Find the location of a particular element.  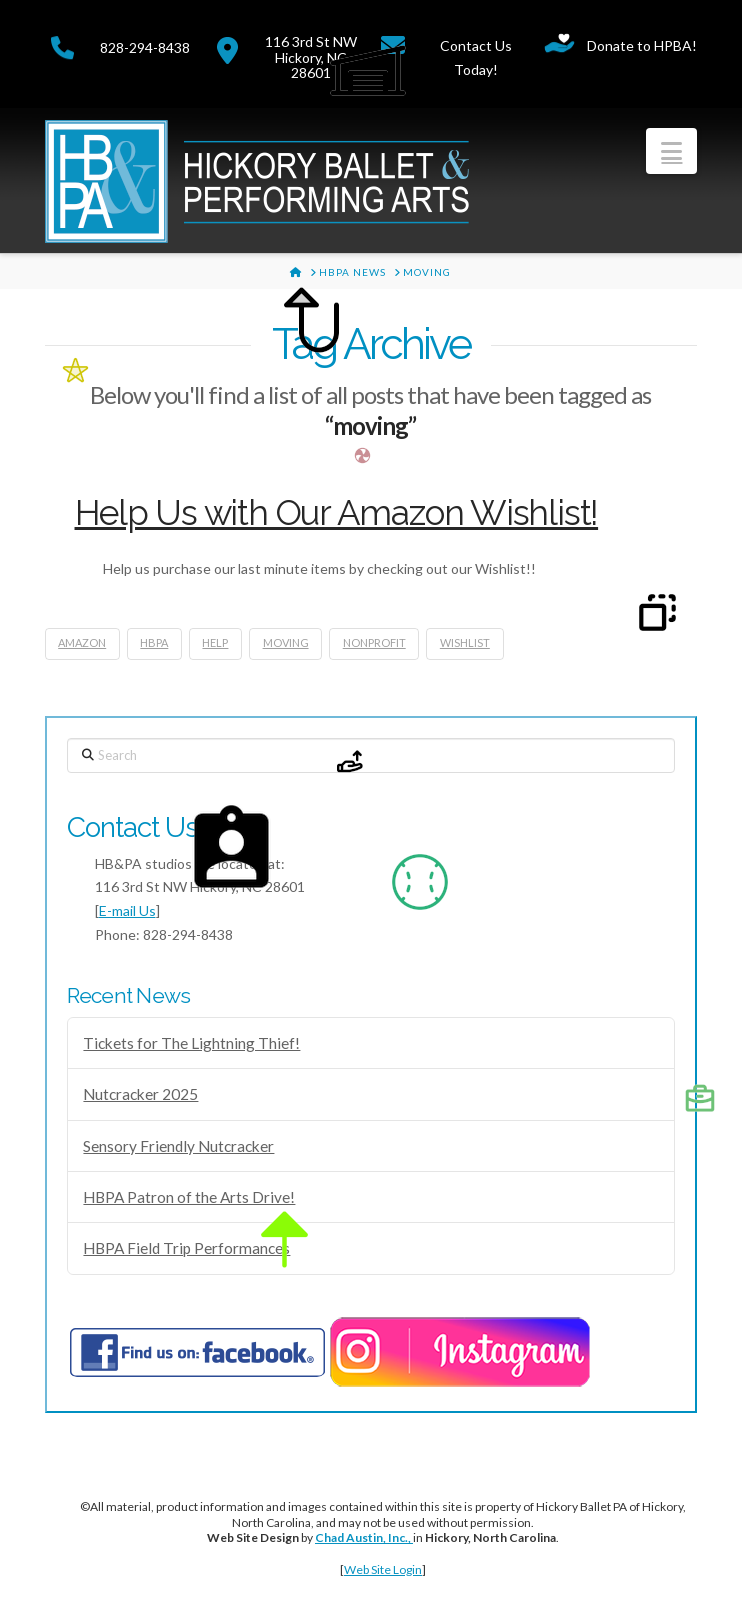

send selected element to back layer is located at coordinates (657, 612).